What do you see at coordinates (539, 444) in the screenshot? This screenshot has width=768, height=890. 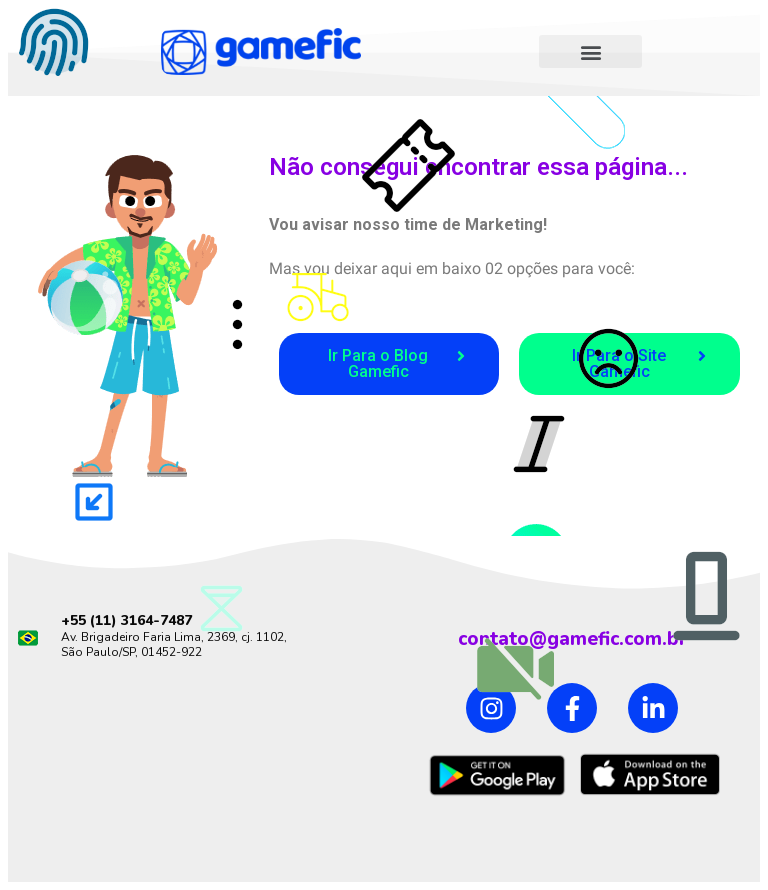 I see `apply italic formatting to selected text` at bounding box center [539, 444].